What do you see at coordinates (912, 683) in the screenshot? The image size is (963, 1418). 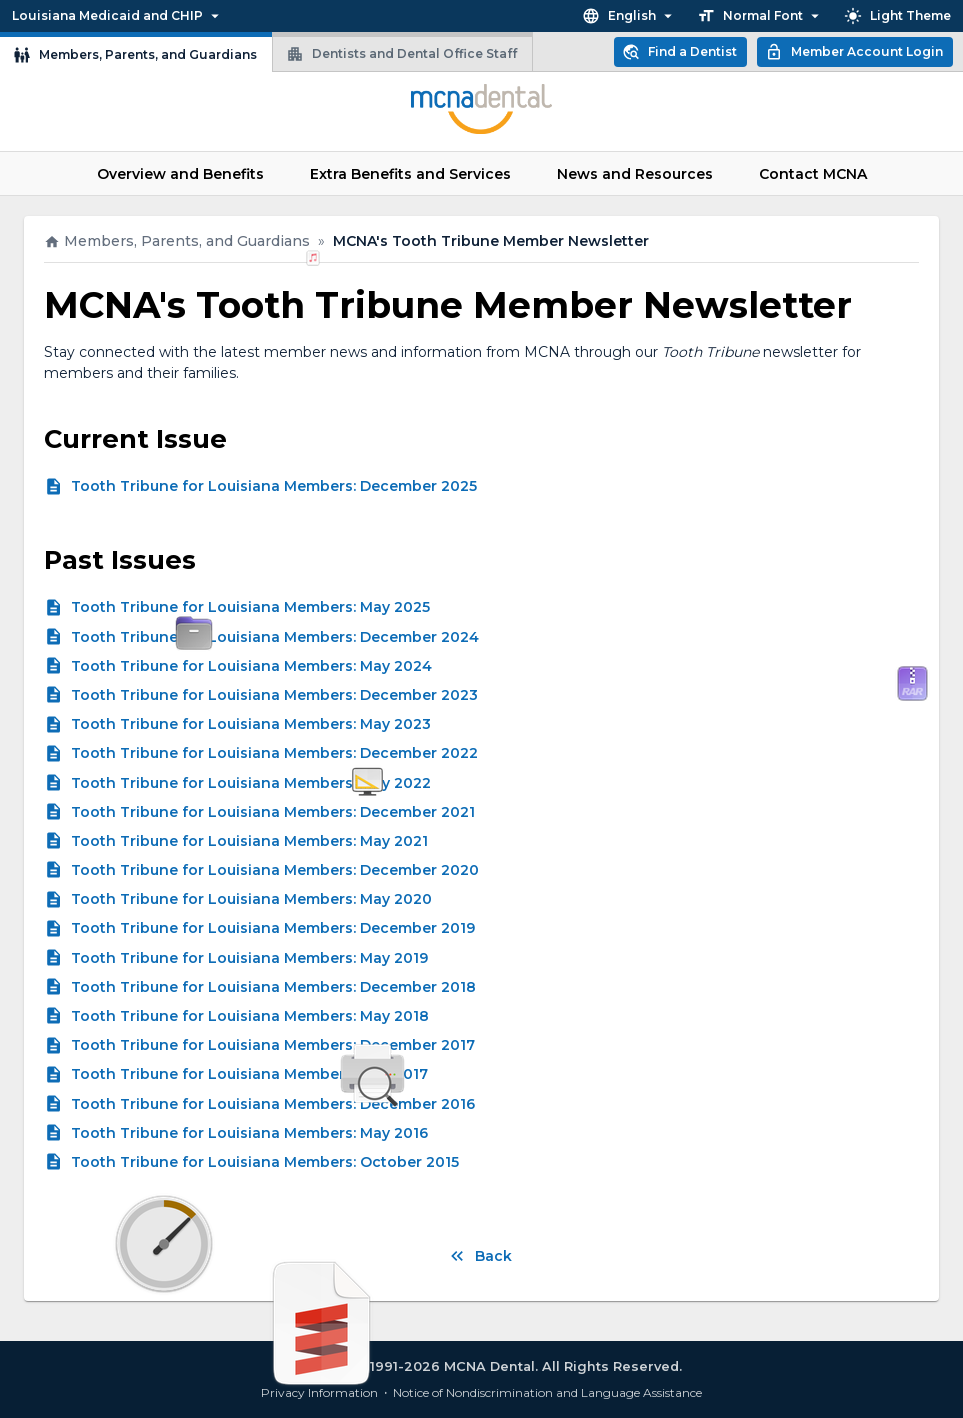 I see `a compressed RAR archive file` at bounding box center [912, 683].